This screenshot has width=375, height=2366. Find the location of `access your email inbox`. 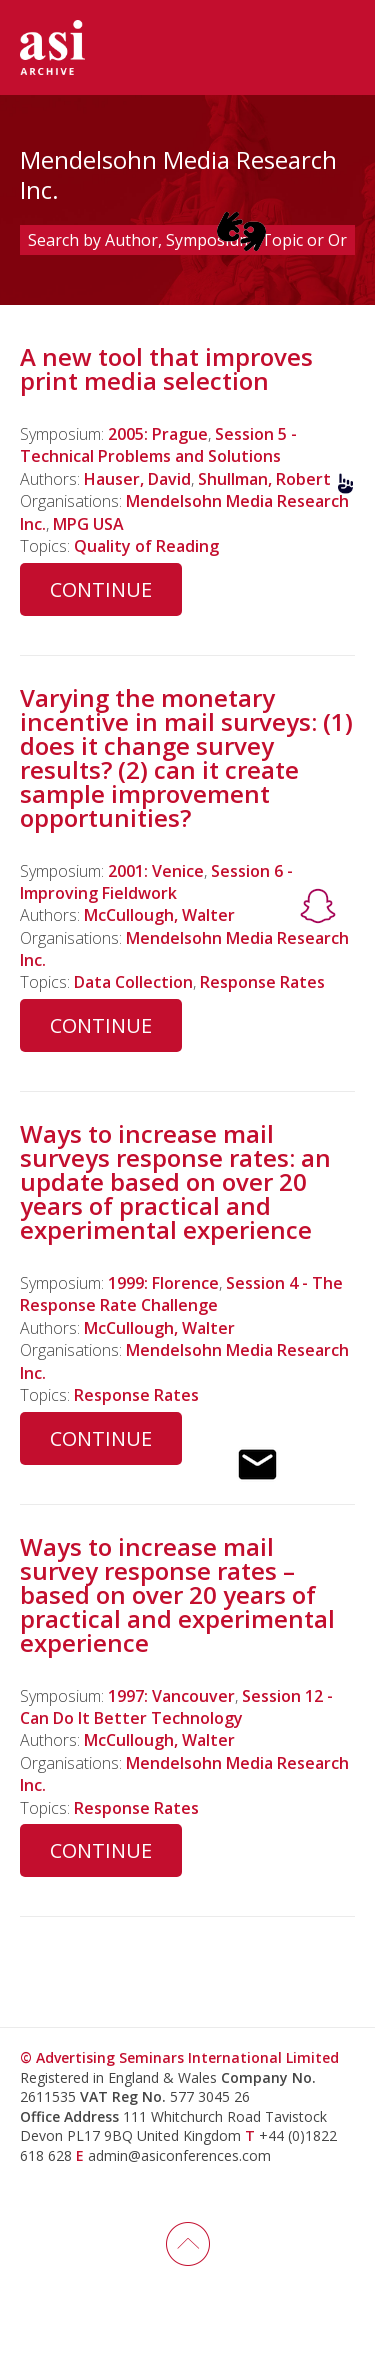

access your email inbox is located at coordinates (257, 1464).